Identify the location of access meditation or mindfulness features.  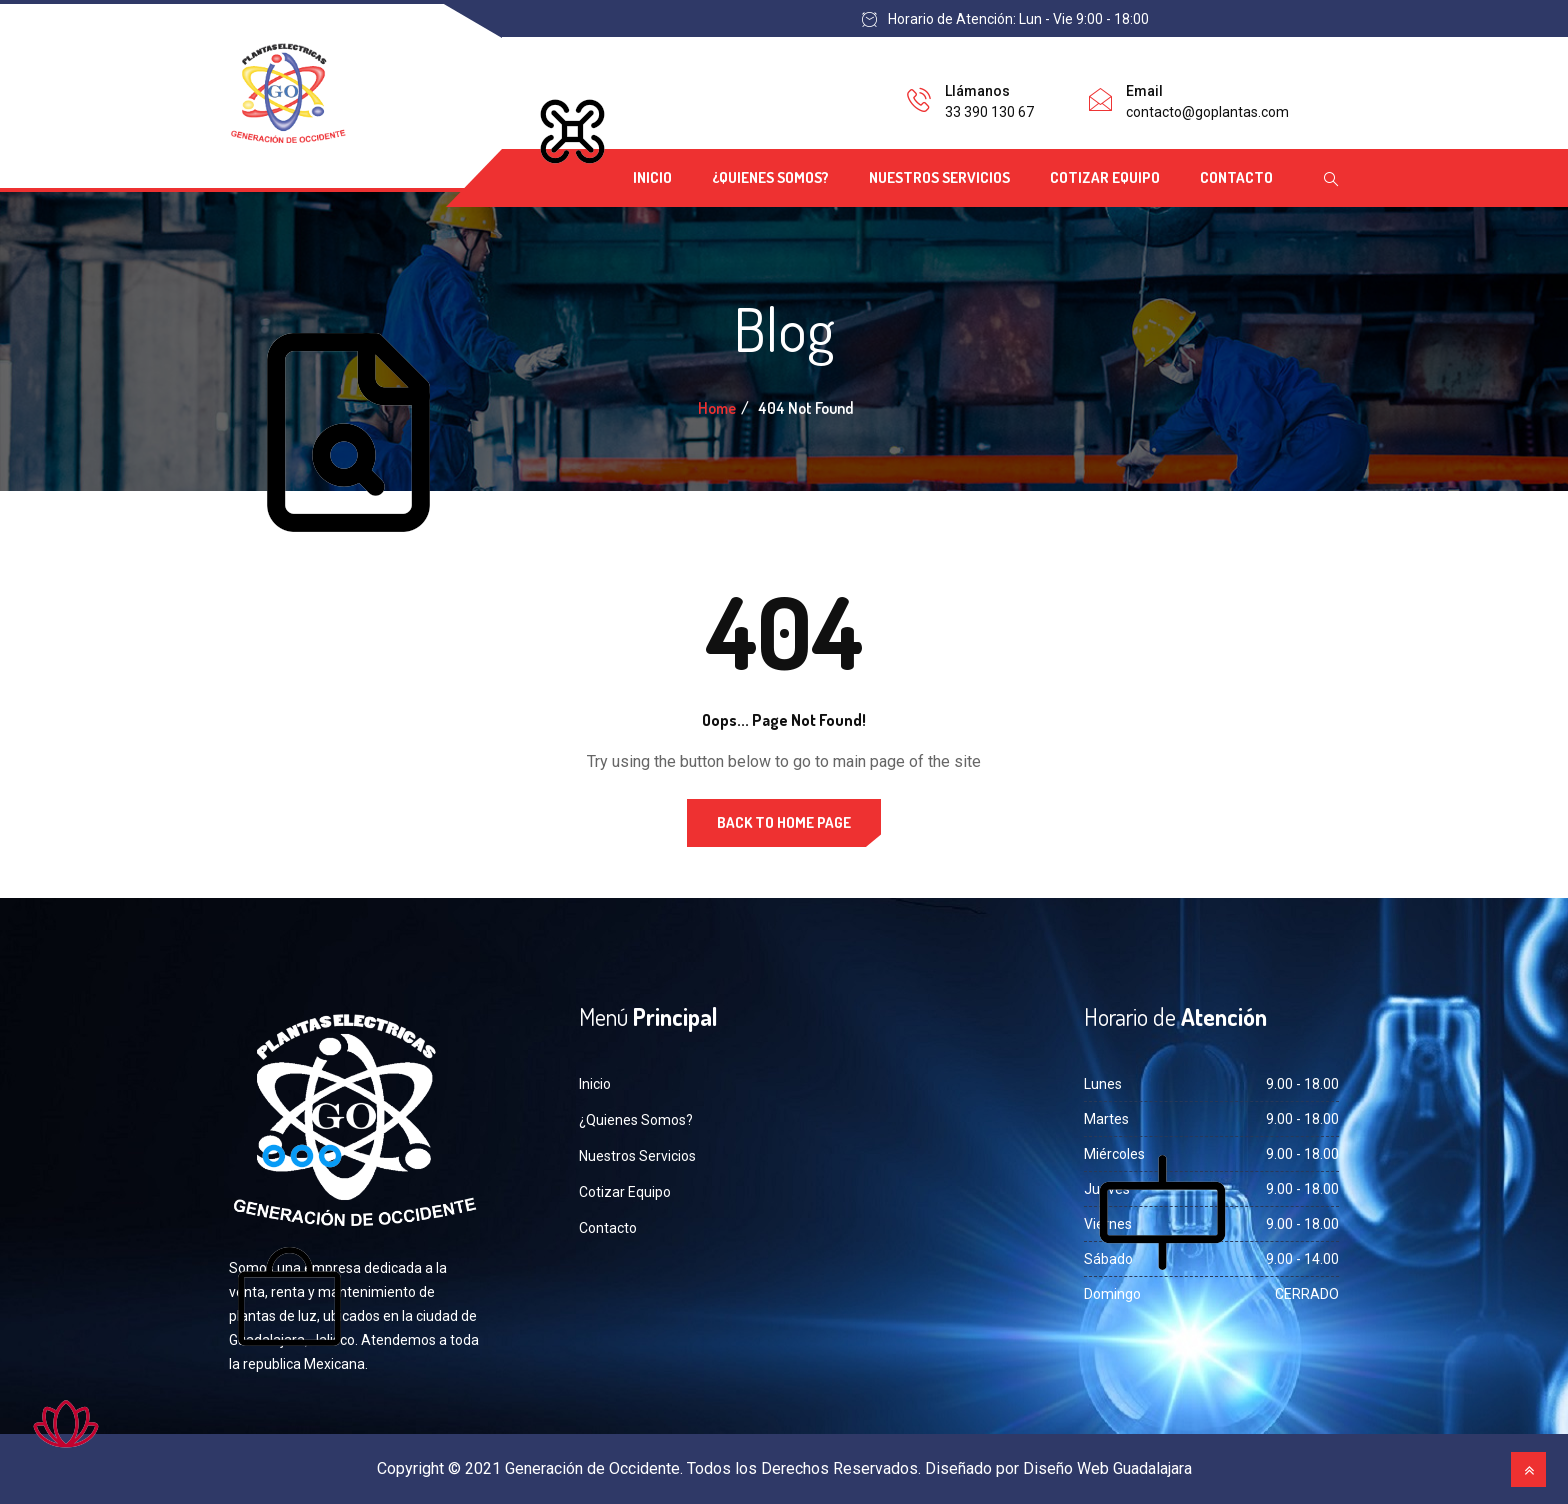
(66, 1426).